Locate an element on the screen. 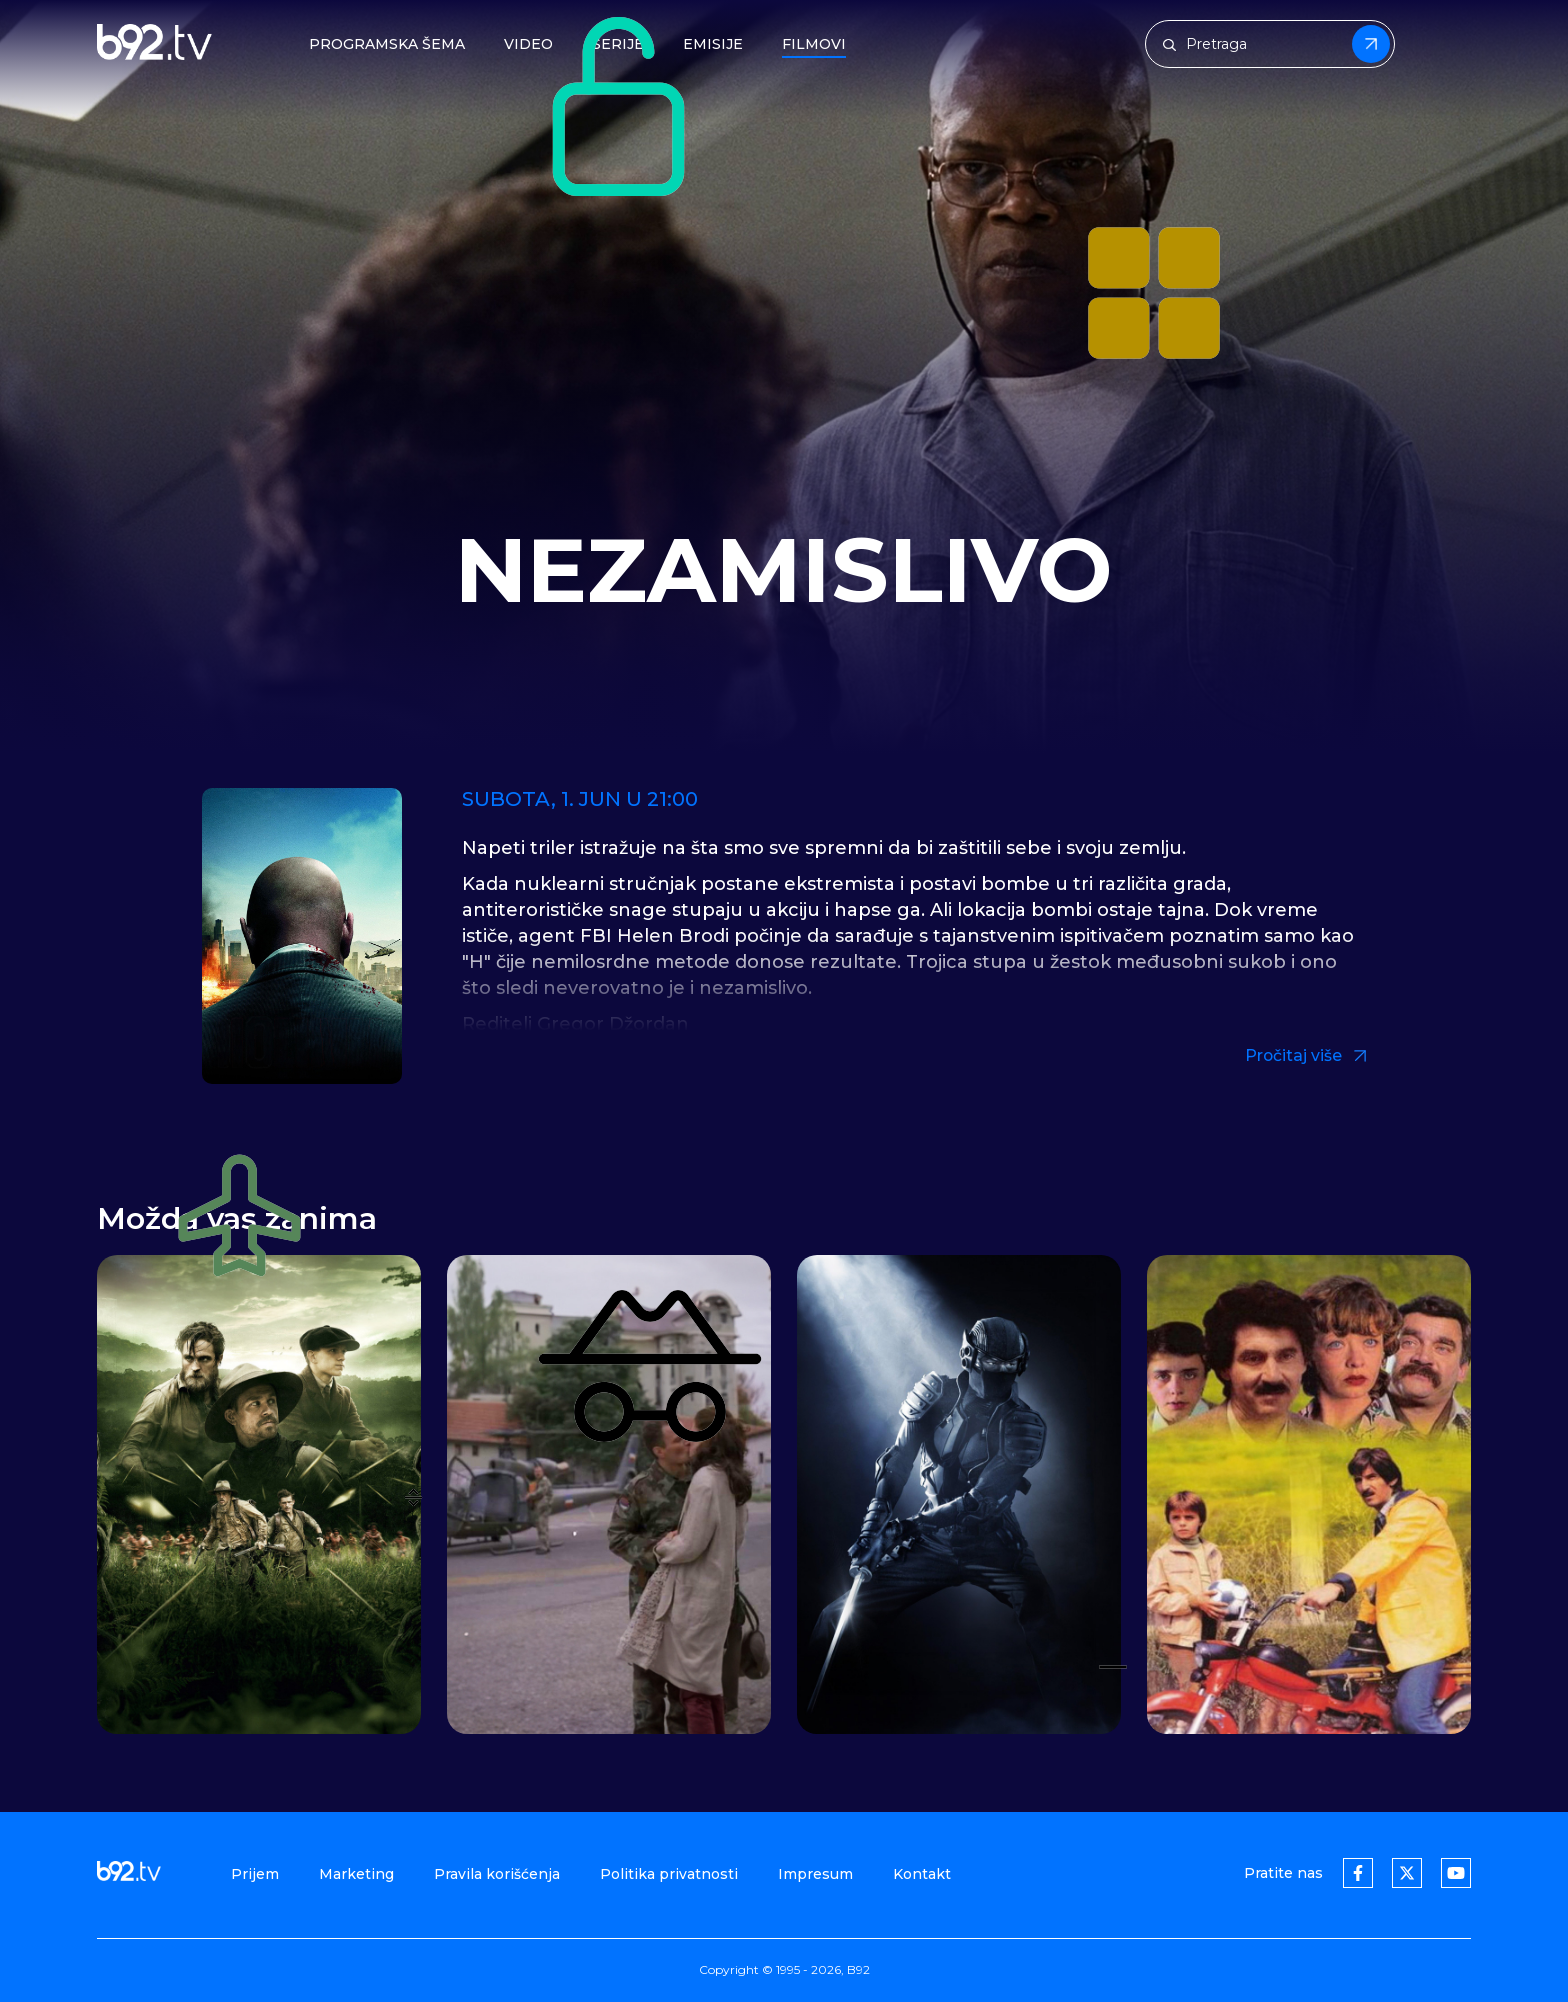 Image resolution: width=1568 pixels, height=2002 pixels. indicates an unlocked or unsecured state is located at coordinates (618, 106).